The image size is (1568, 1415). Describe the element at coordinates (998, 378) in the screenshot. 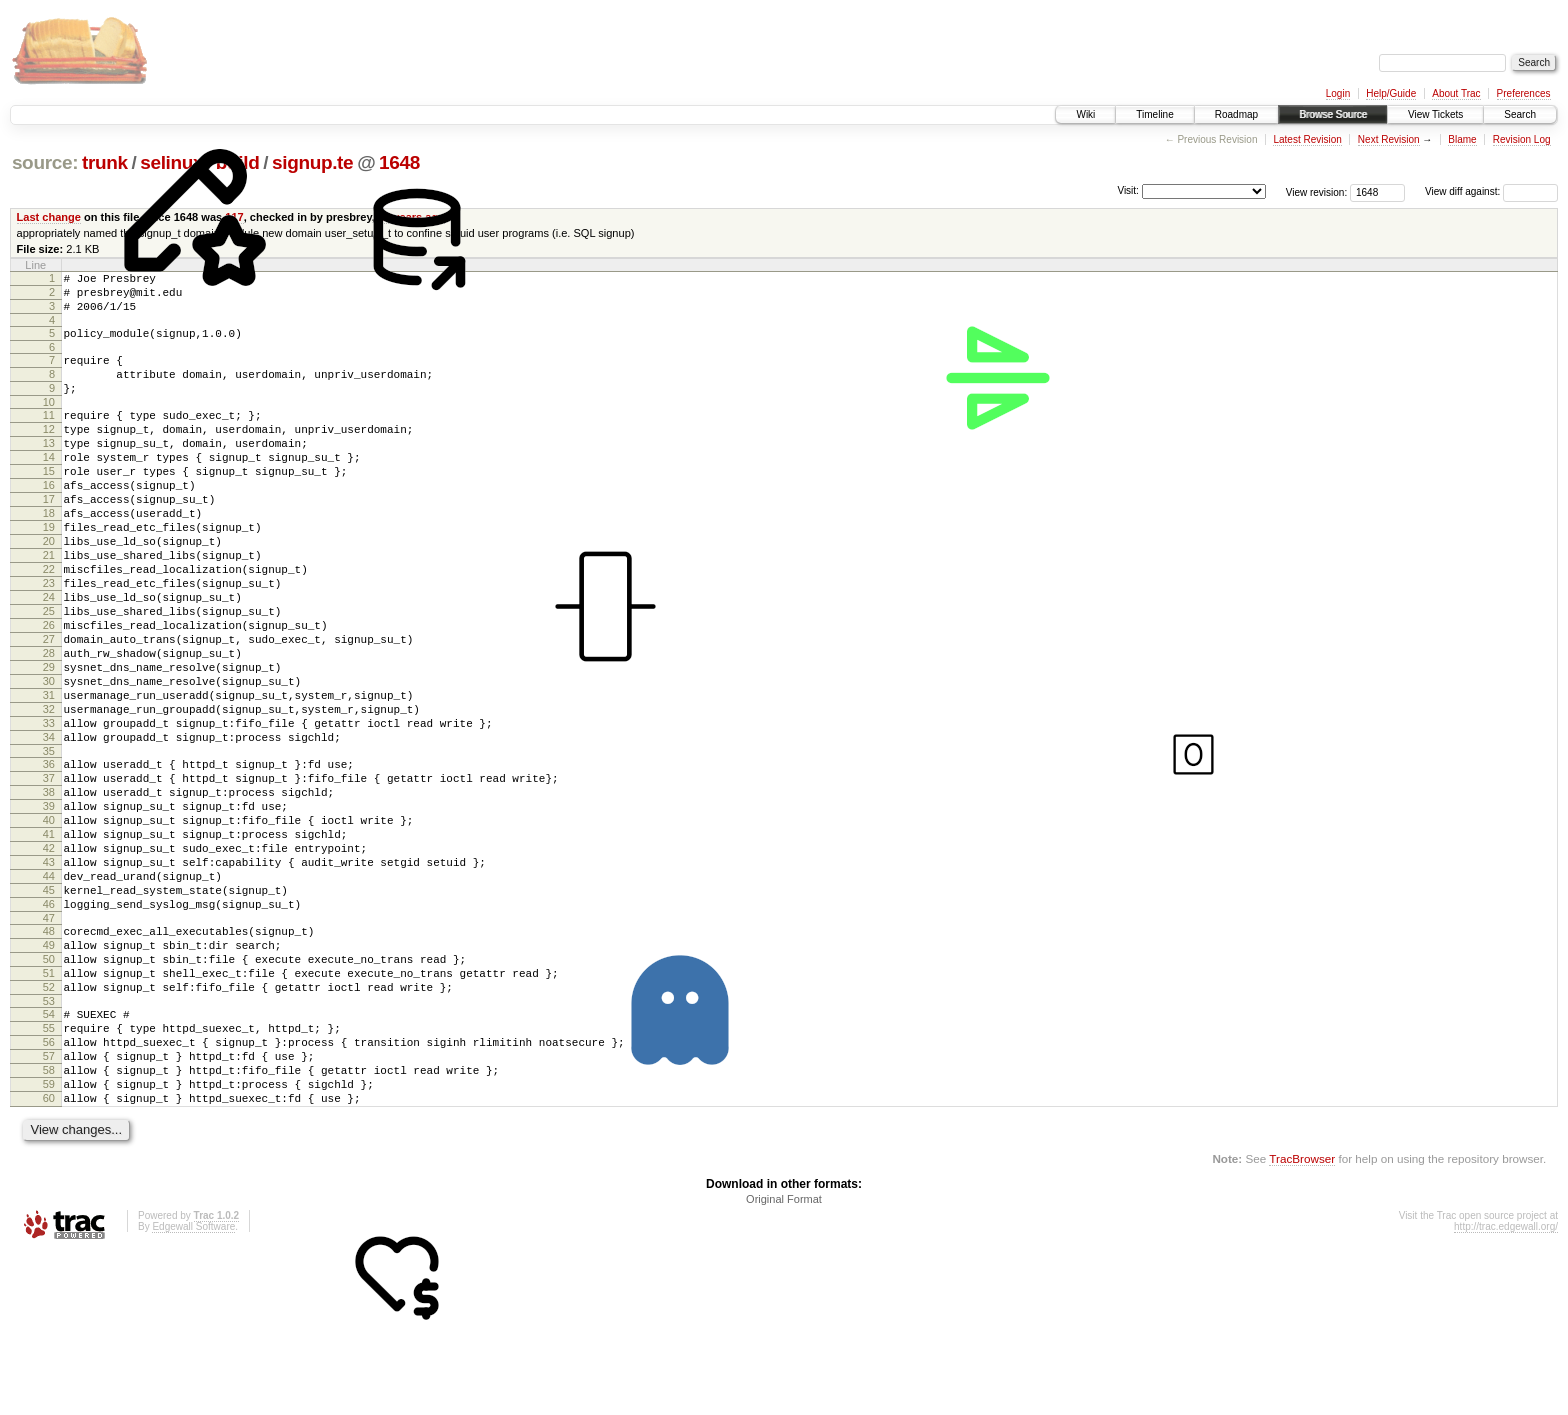

I see `flip image horizontally` at that location.